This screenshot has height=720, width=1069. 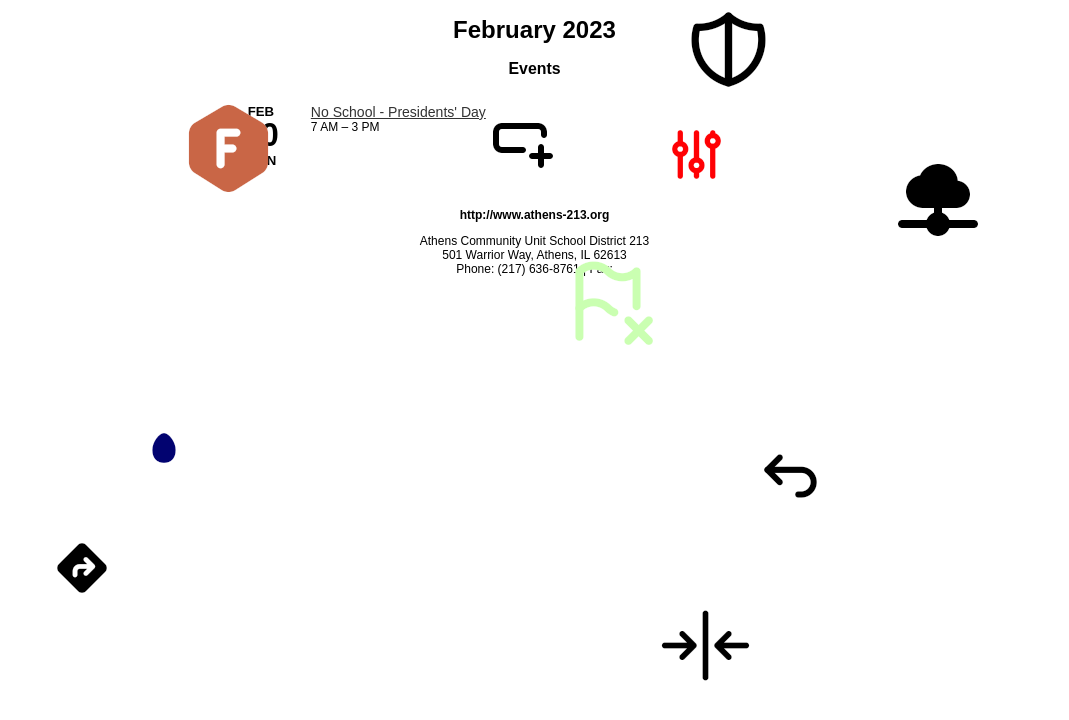 What do you see at coordinates (938, 200) in the screenshot?
I see `cloud data sync status` at bounding box center [938, 200].